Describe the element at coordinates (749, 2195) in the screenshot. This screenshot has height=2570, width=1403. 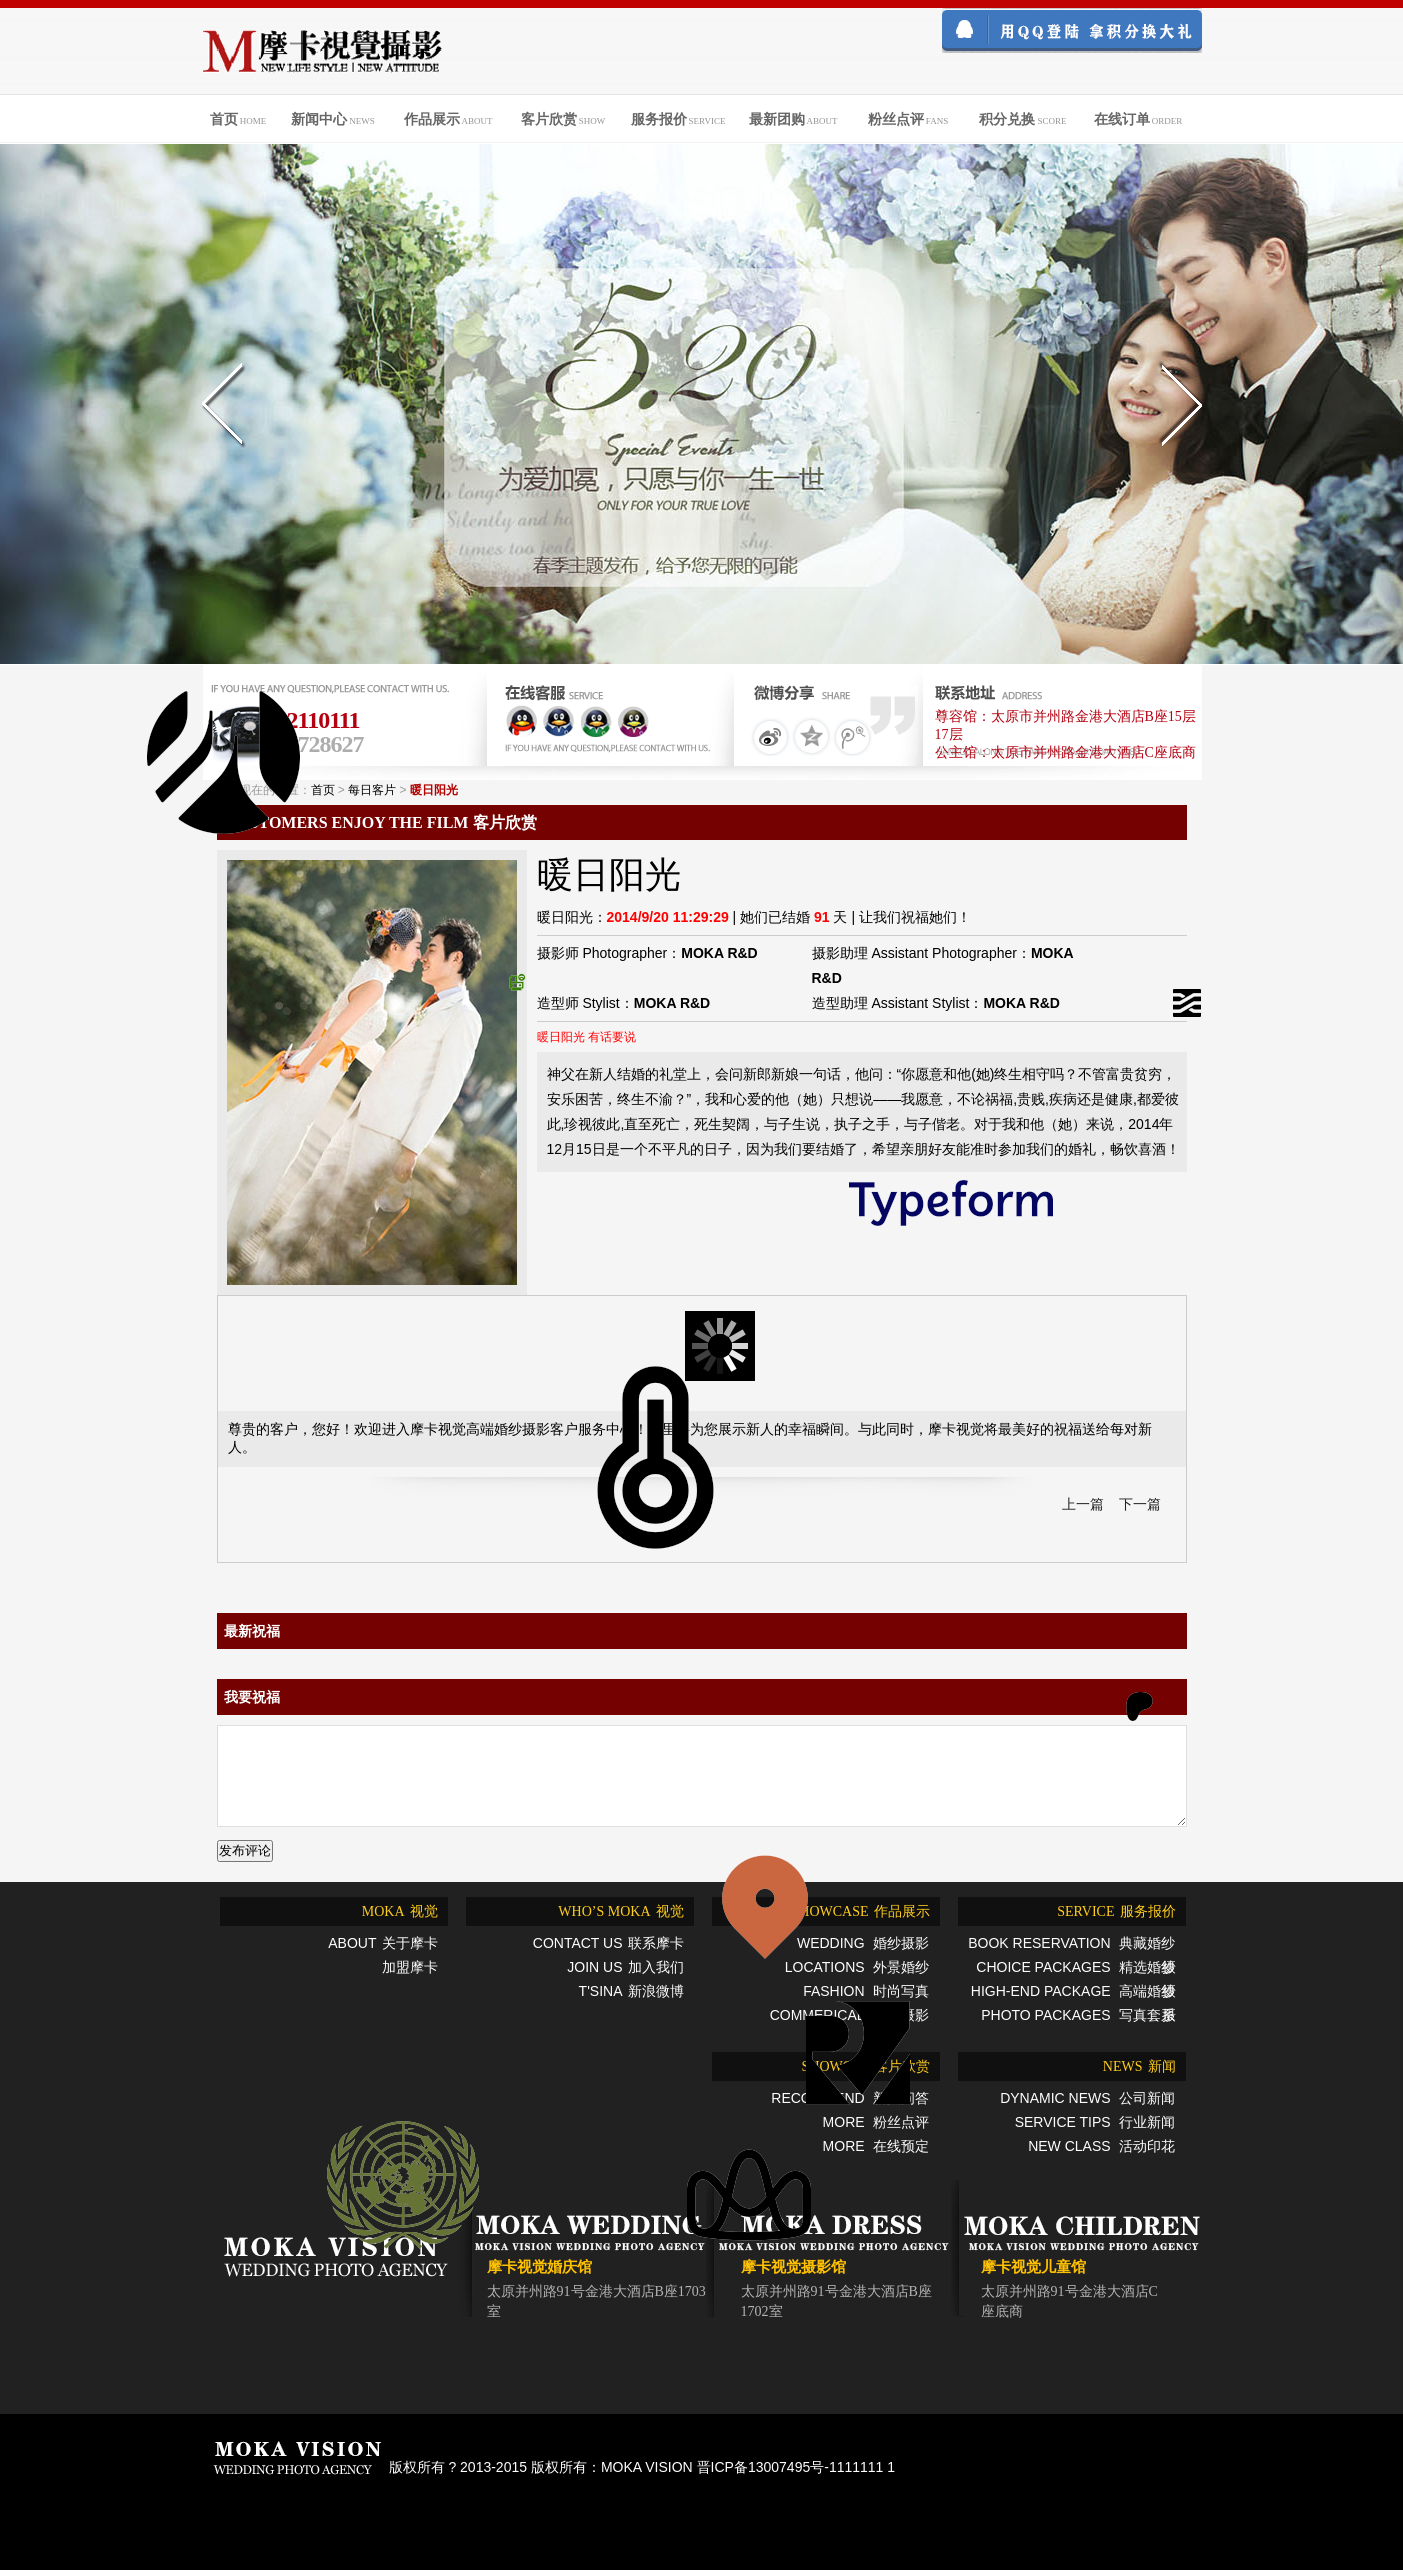
I see `AppSignal logo` at that location.